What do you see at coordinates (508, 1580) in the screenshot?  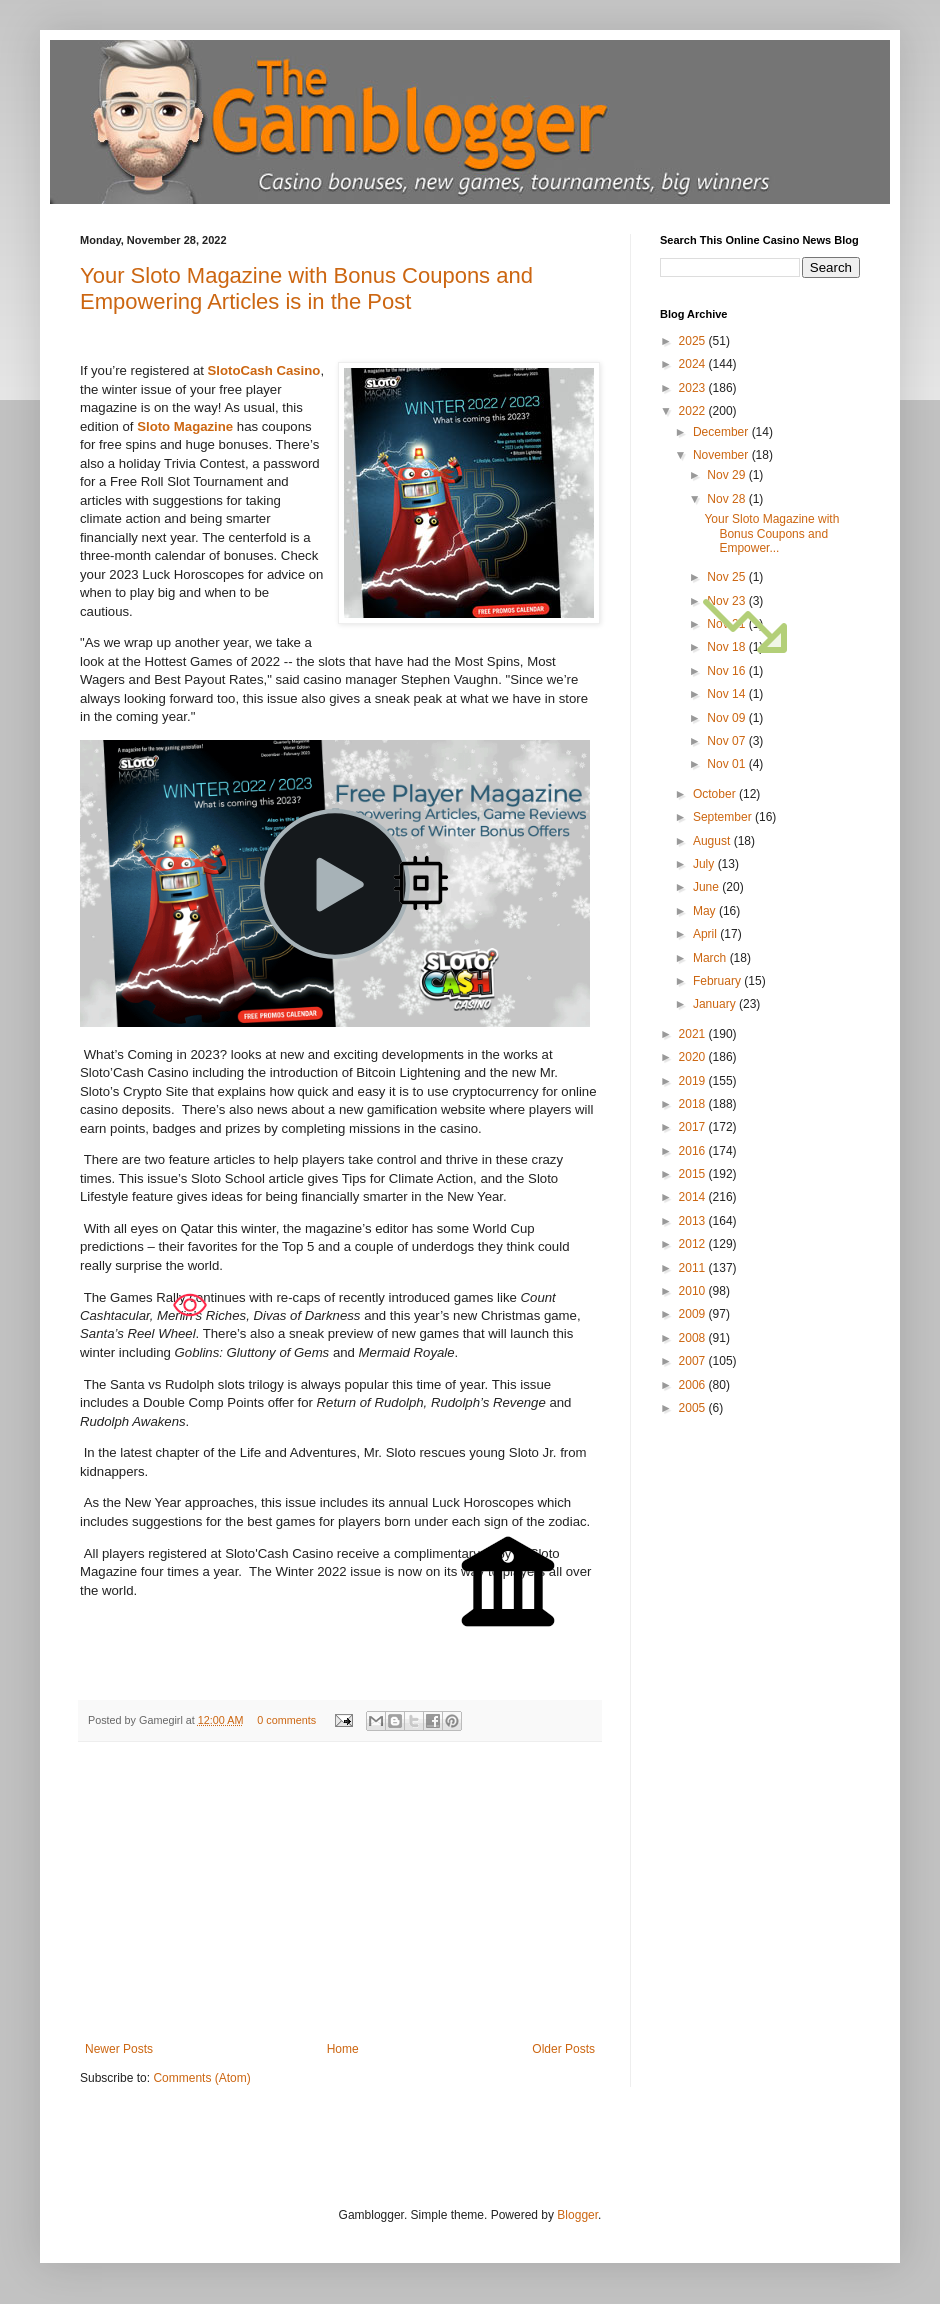 I see `access banking or financial services` at bounding box center [508, 1580].